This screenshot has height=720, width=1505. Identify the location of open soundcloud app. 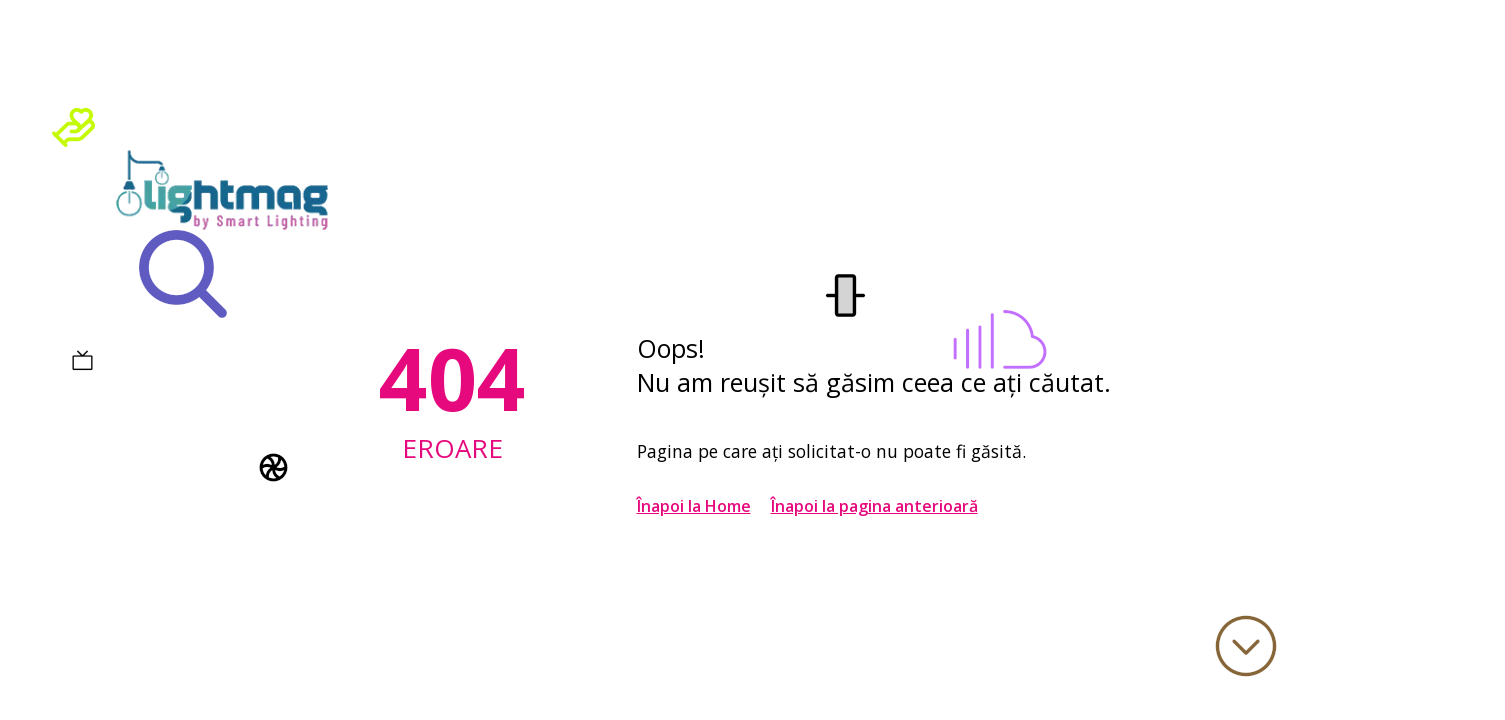
(998, 342).